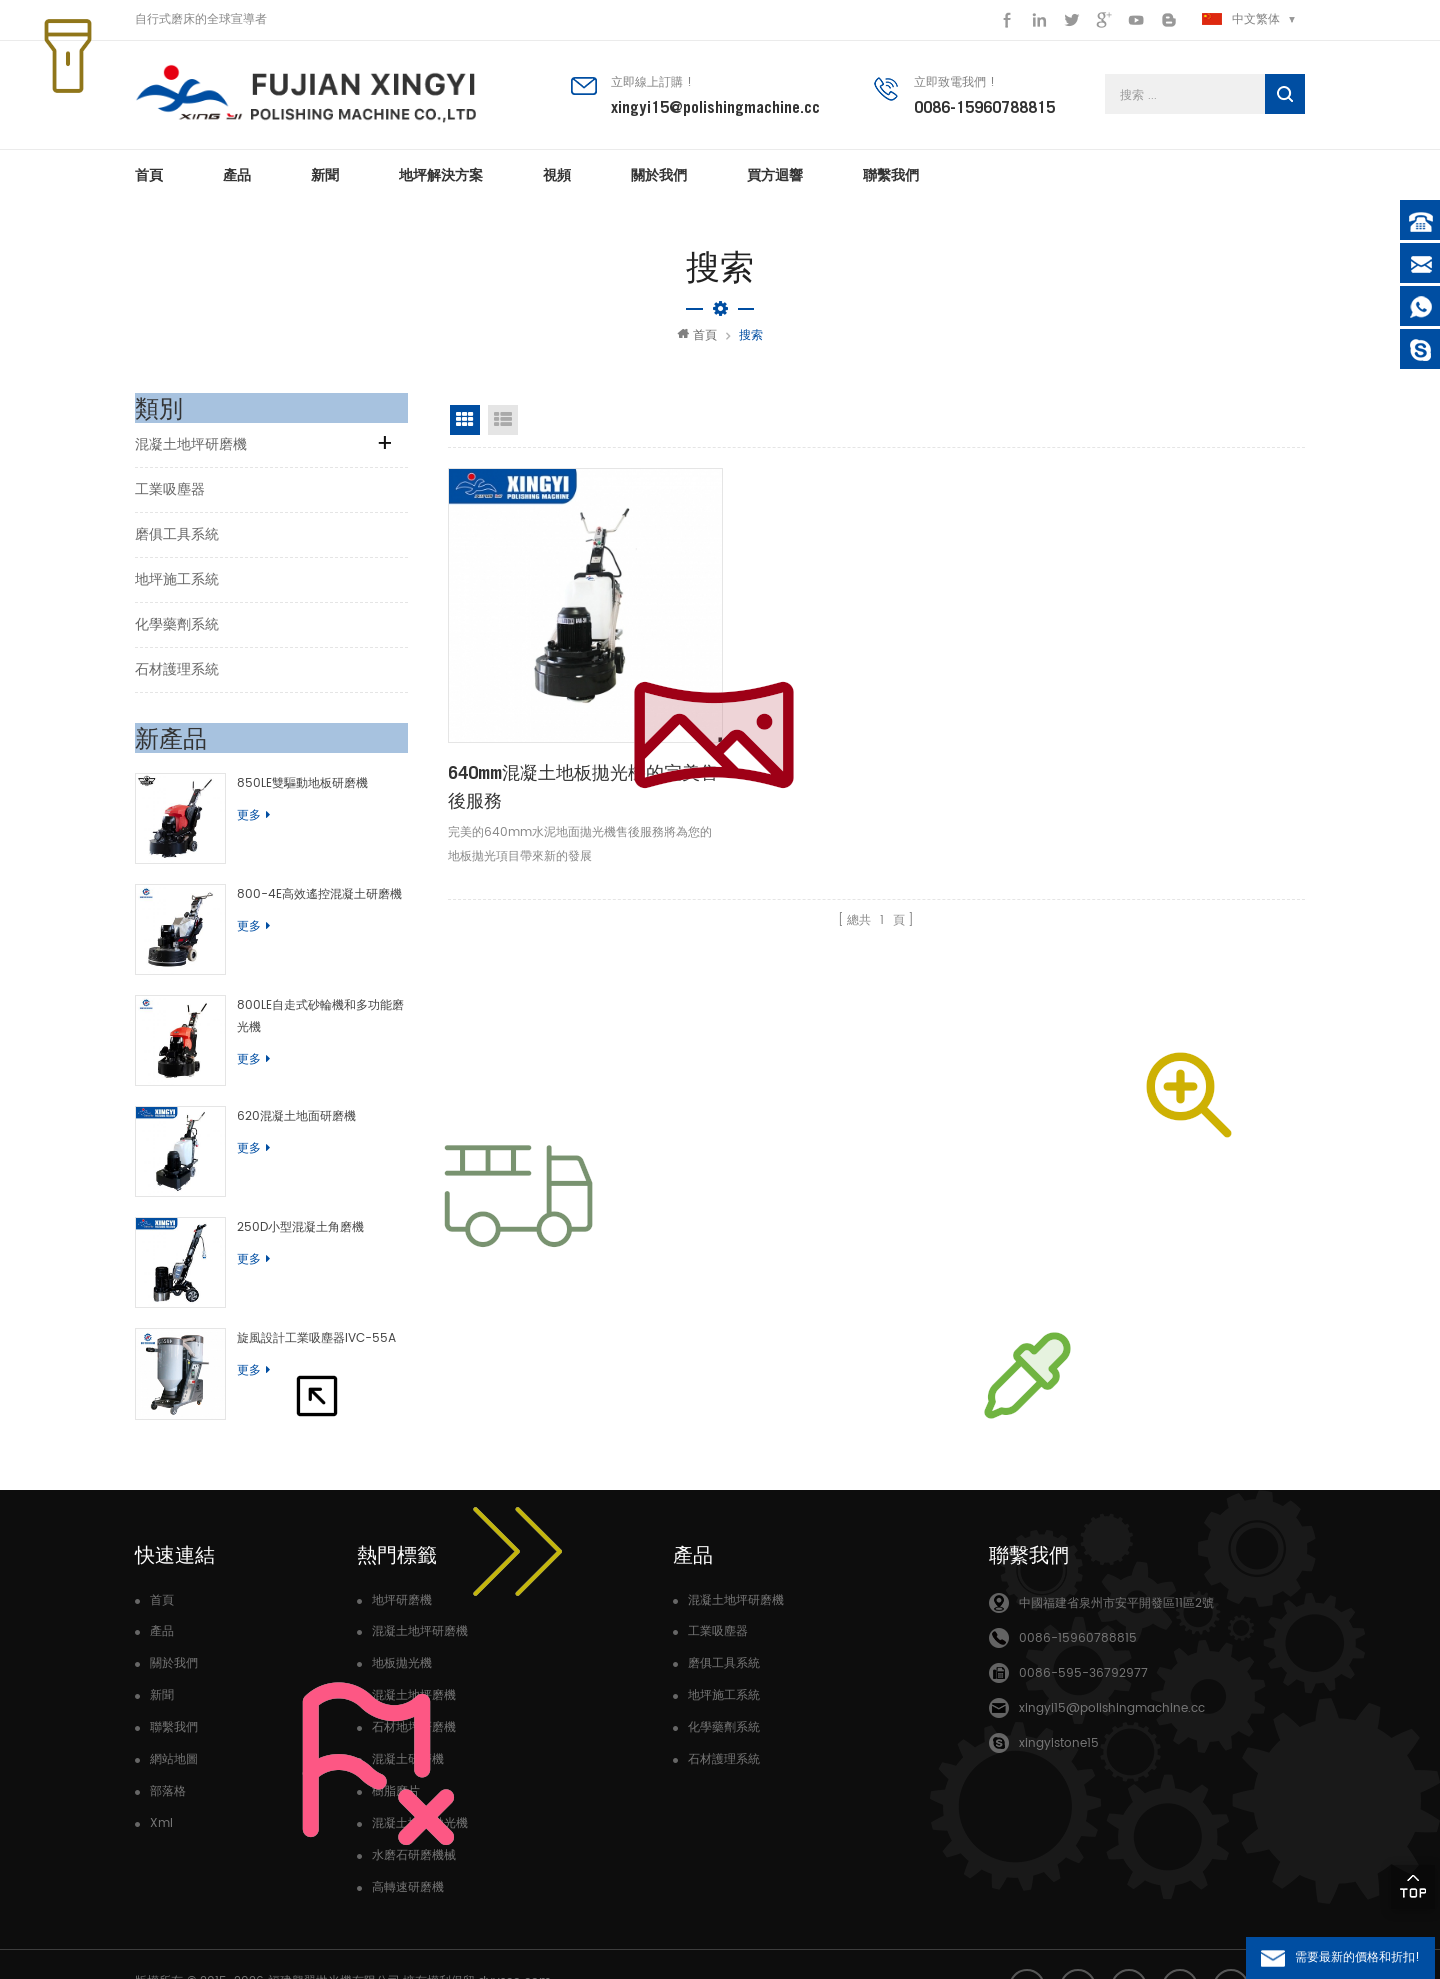 The image size is (1440, 1979). I want to click on indicates emergency services or fire department, so click(513, 1188).